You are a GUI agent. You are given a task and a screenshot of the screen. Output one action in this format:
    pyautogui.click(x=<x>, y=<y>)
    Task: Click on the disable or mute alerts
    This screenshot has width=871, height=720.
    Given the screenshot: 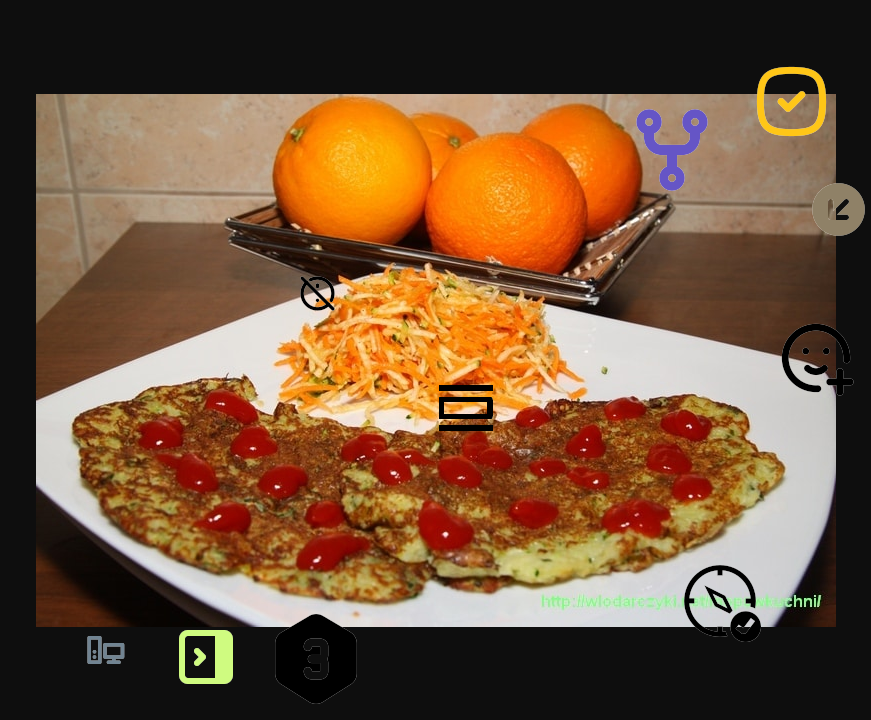 What is the action you would take?
    pyautogui.click(x=317, y=293)
    